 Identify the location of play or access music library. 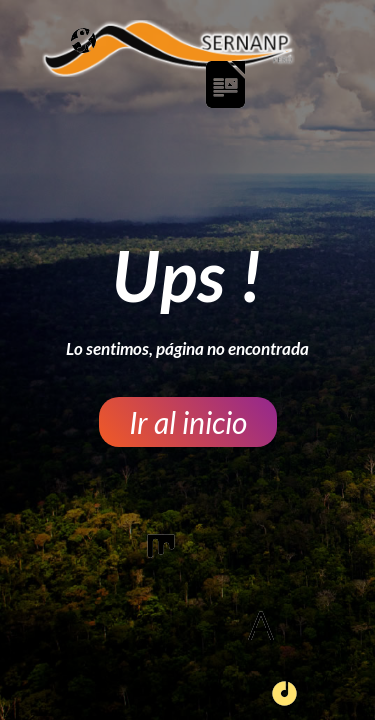
(284, 693).